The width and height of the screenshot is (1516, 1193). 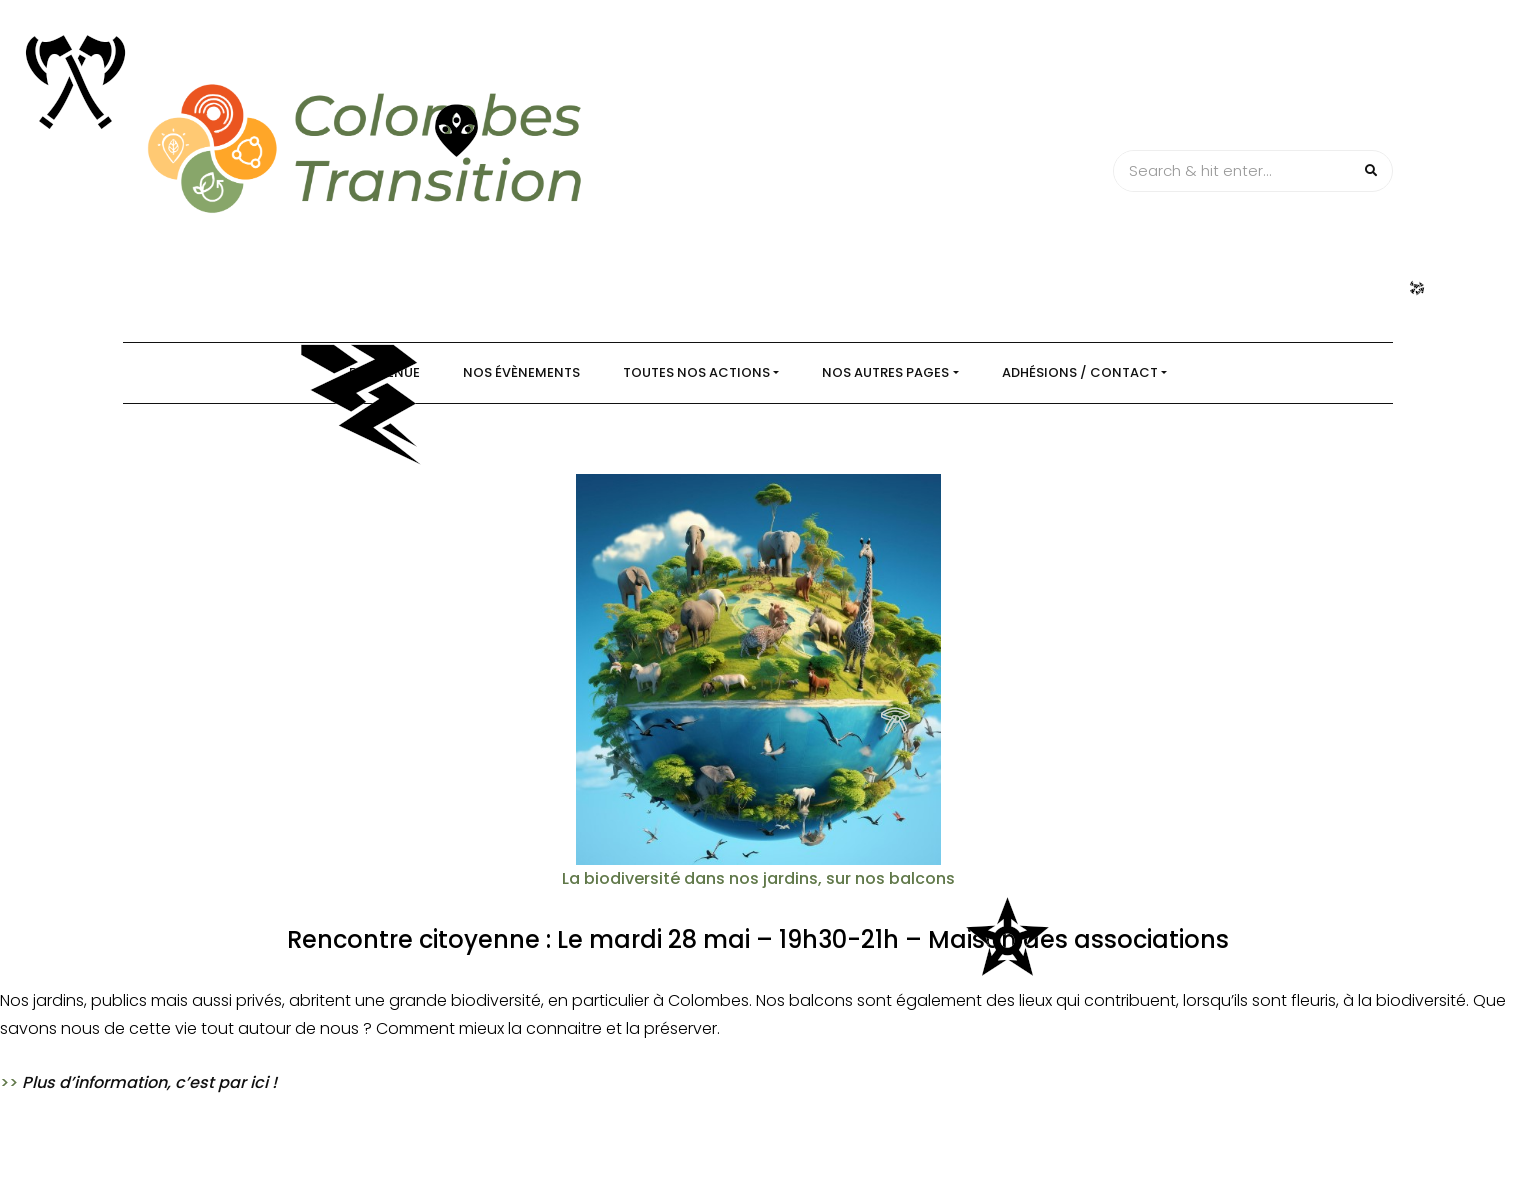 What do you see at coordinates (895, 719) in the screenshot?
I see `indicates martial arts or karate-related content` at bounding box center [895, 719].